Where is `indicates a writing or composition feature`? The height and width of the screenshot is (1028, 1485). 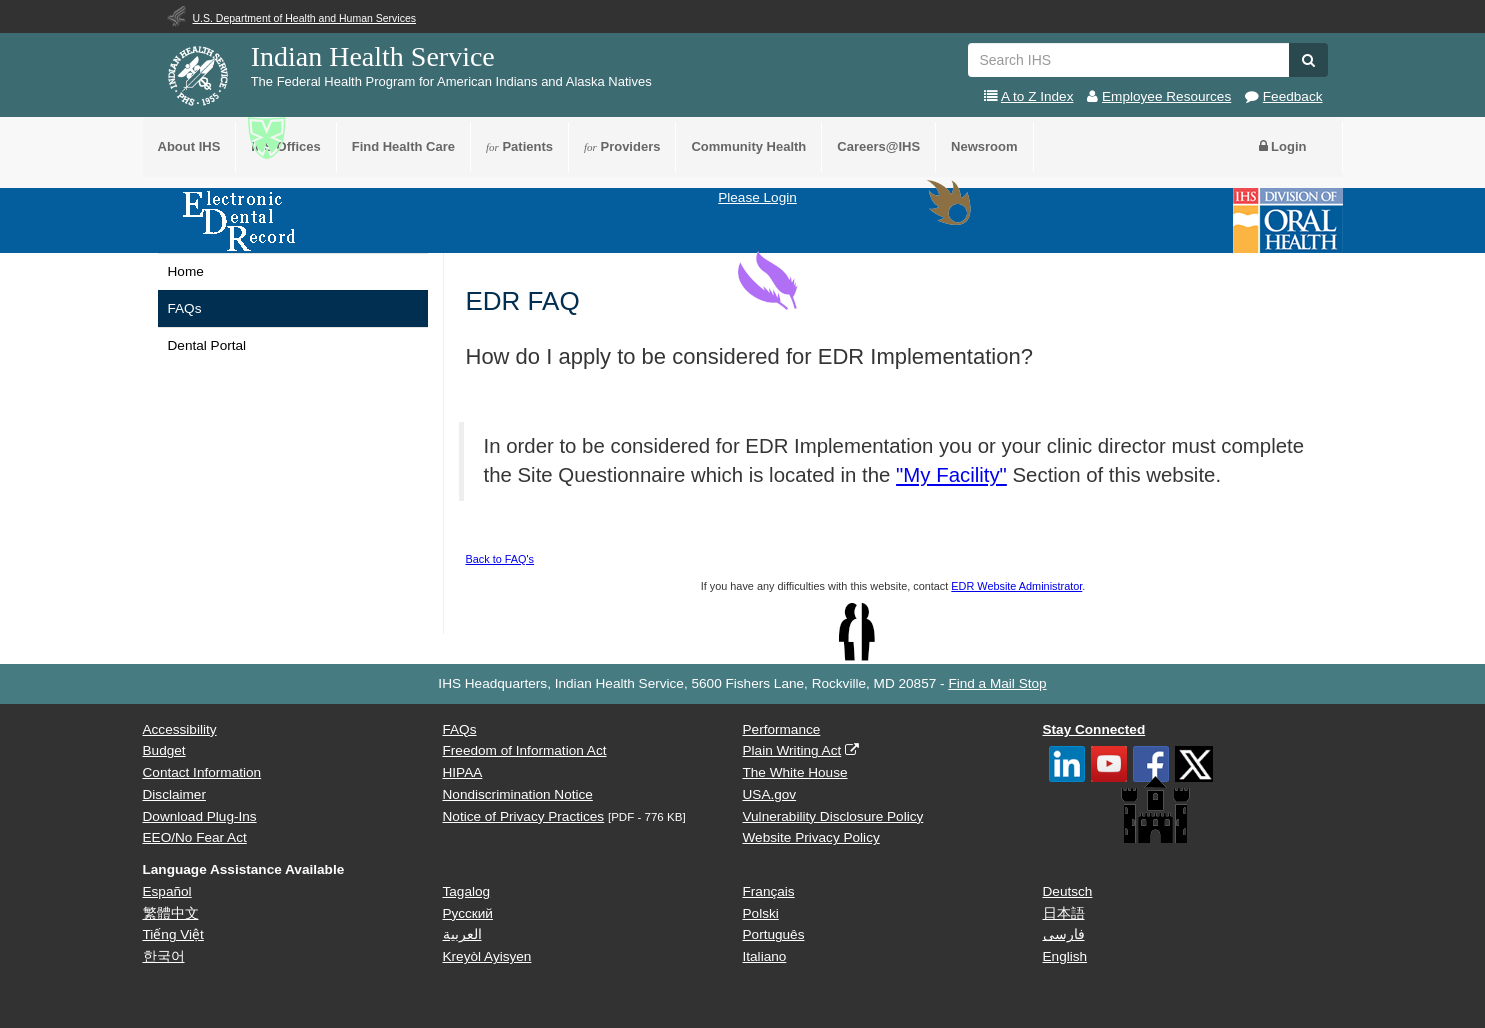 indicates a writing or composition feature is located at coordinates (768, 281).